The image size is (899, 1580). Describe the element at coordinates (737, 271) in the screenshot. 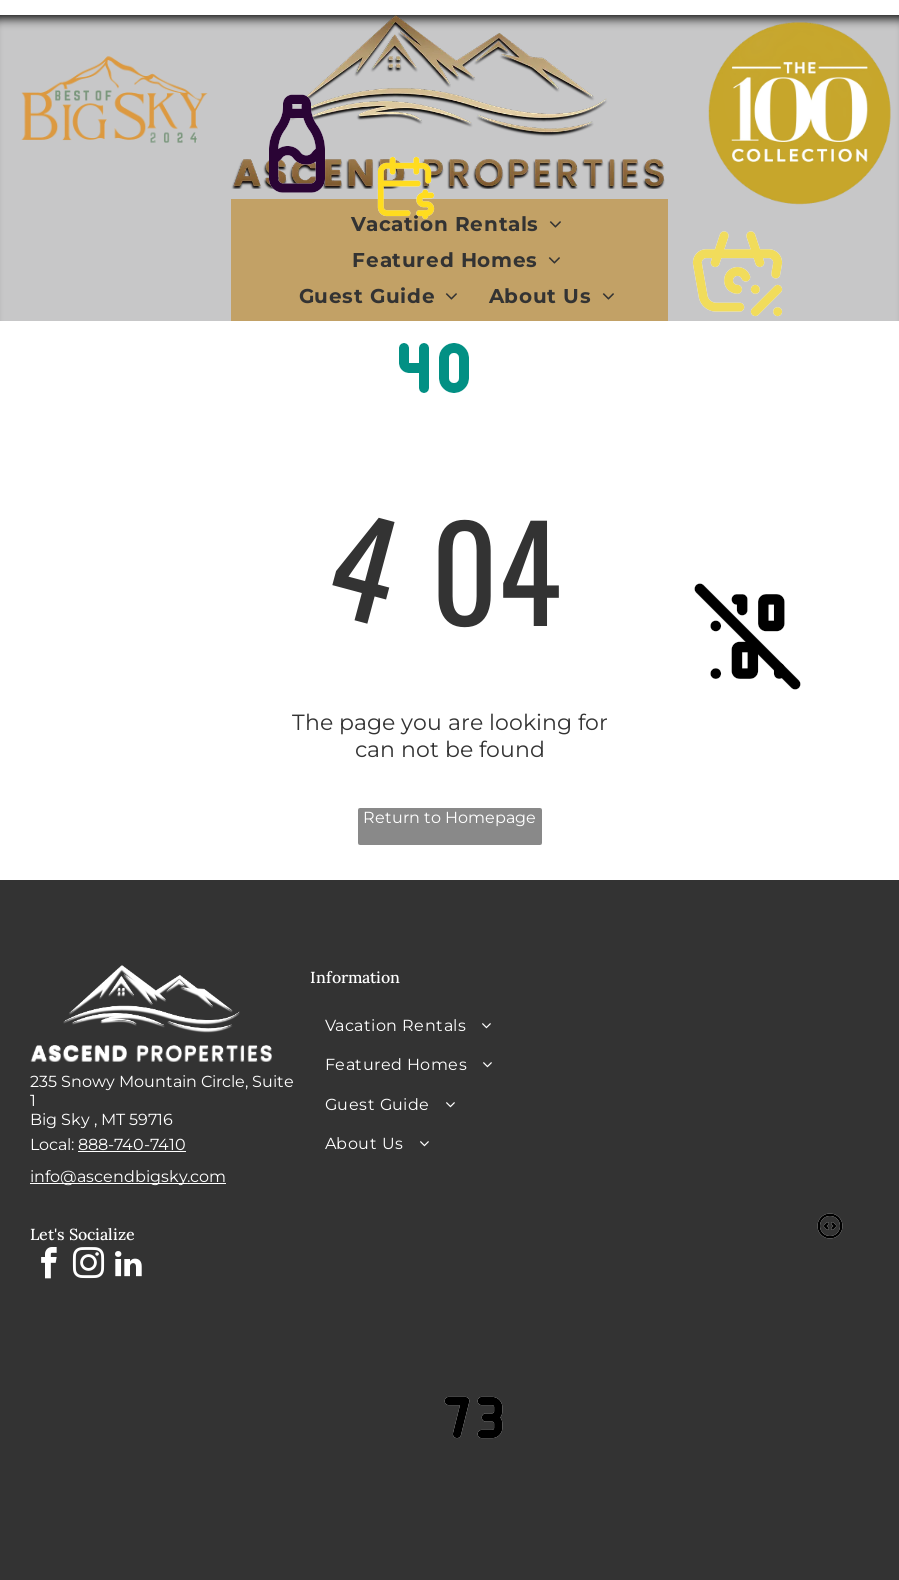

I see `view discounted items in your basket` at that location.